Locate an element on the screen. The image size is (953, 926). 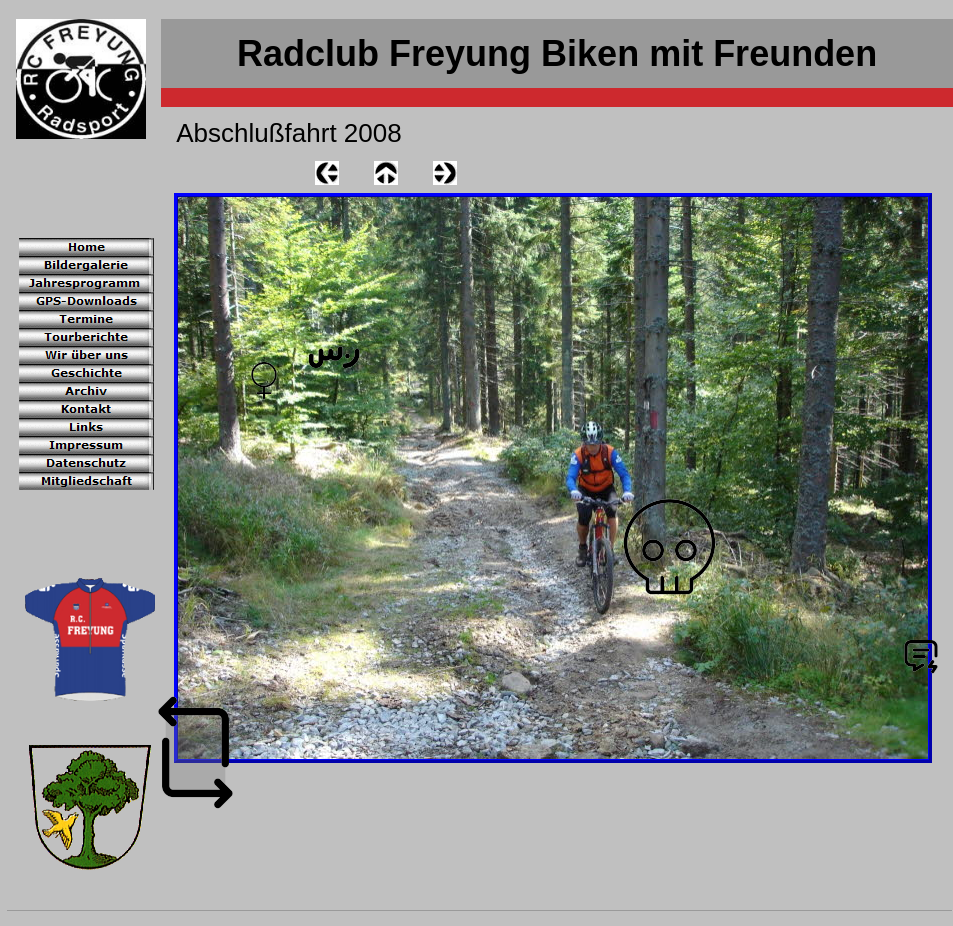
indicates dangerous or hazardous content is located at coordinates (669, 548).